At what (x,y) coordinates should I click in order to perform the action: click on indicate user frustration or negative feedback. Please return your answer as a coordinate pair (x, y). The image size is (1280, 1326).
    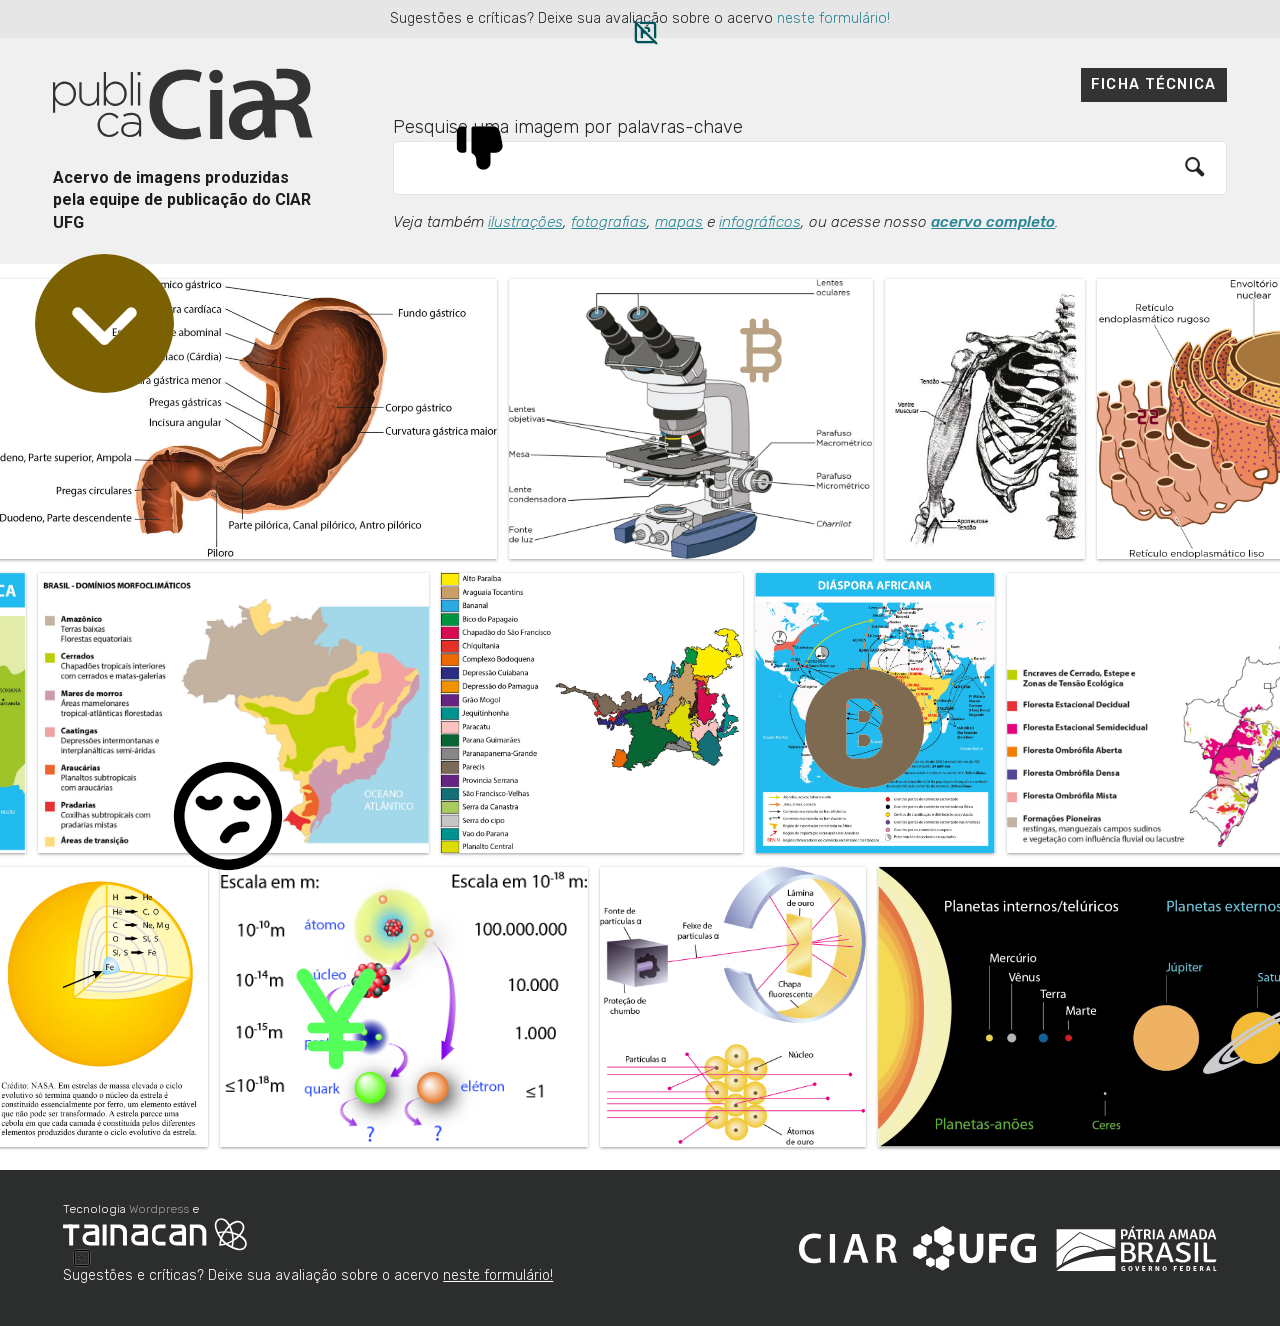
    Looking at the image, I should click on (228, 816).